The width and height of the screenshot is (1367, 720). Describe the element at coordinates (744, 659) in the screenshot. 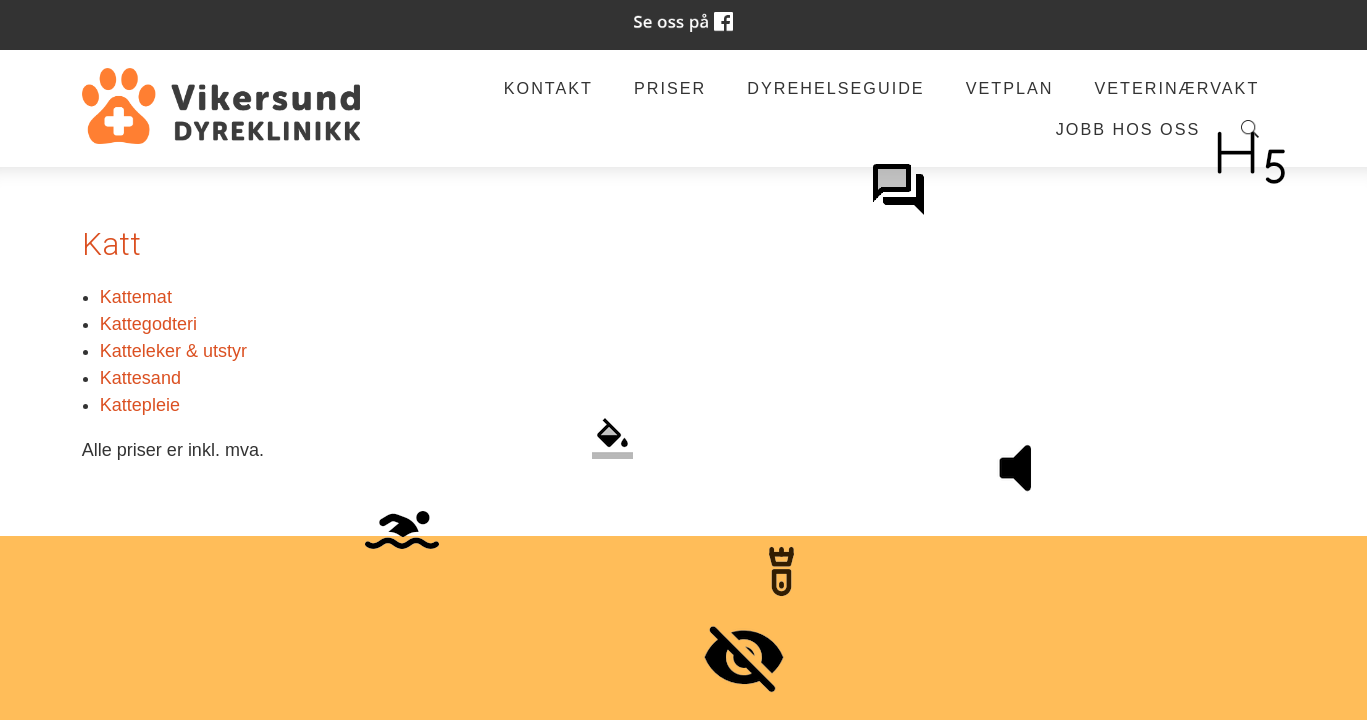

I see `hide password or sensitive content` at that location.